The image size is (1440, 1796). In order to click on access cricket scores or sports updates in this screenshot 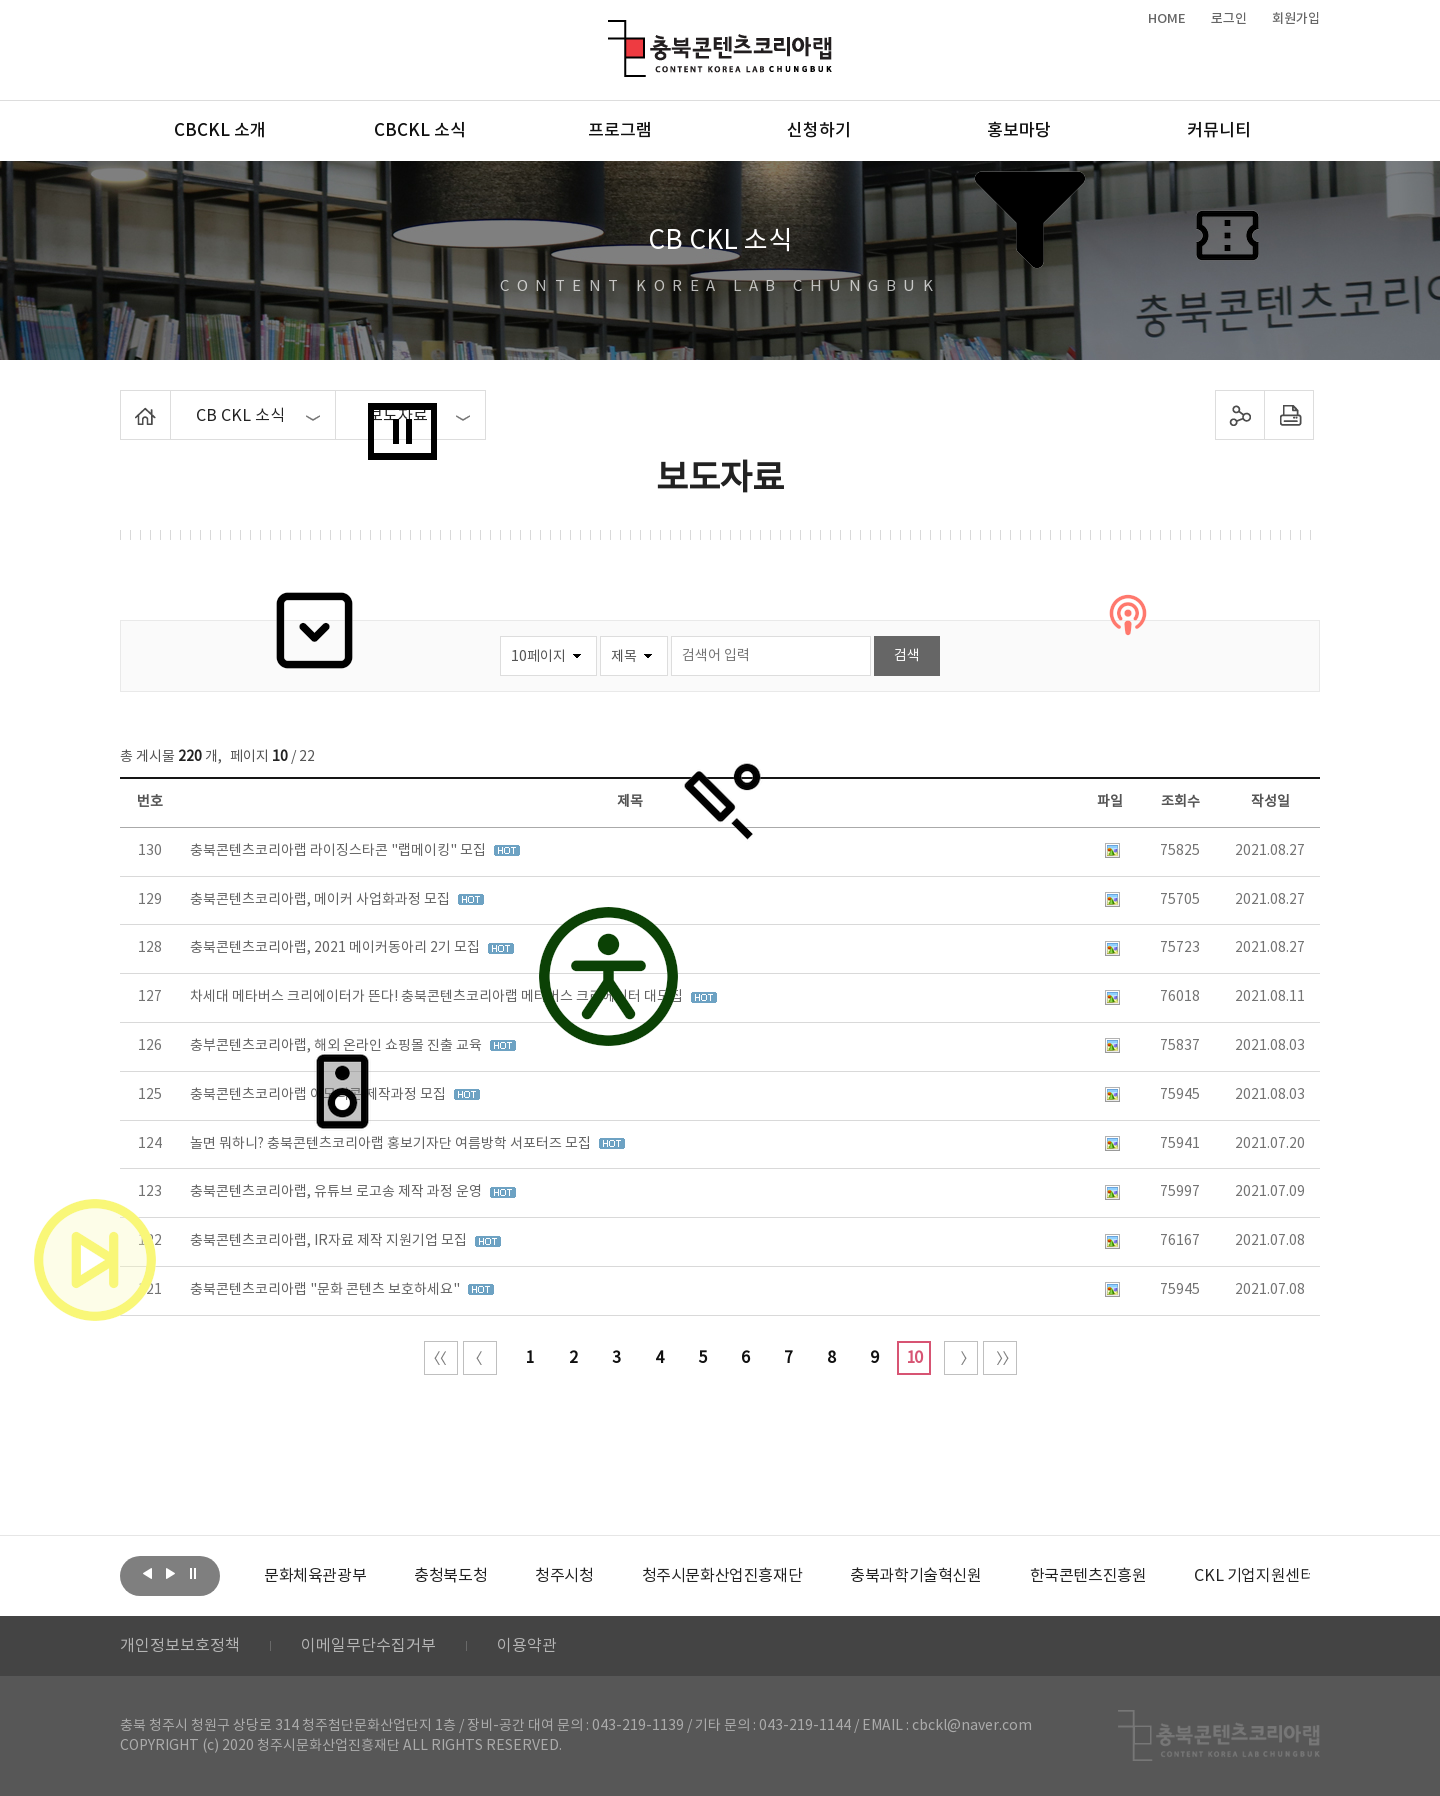, I will do `click(722, 801)`.